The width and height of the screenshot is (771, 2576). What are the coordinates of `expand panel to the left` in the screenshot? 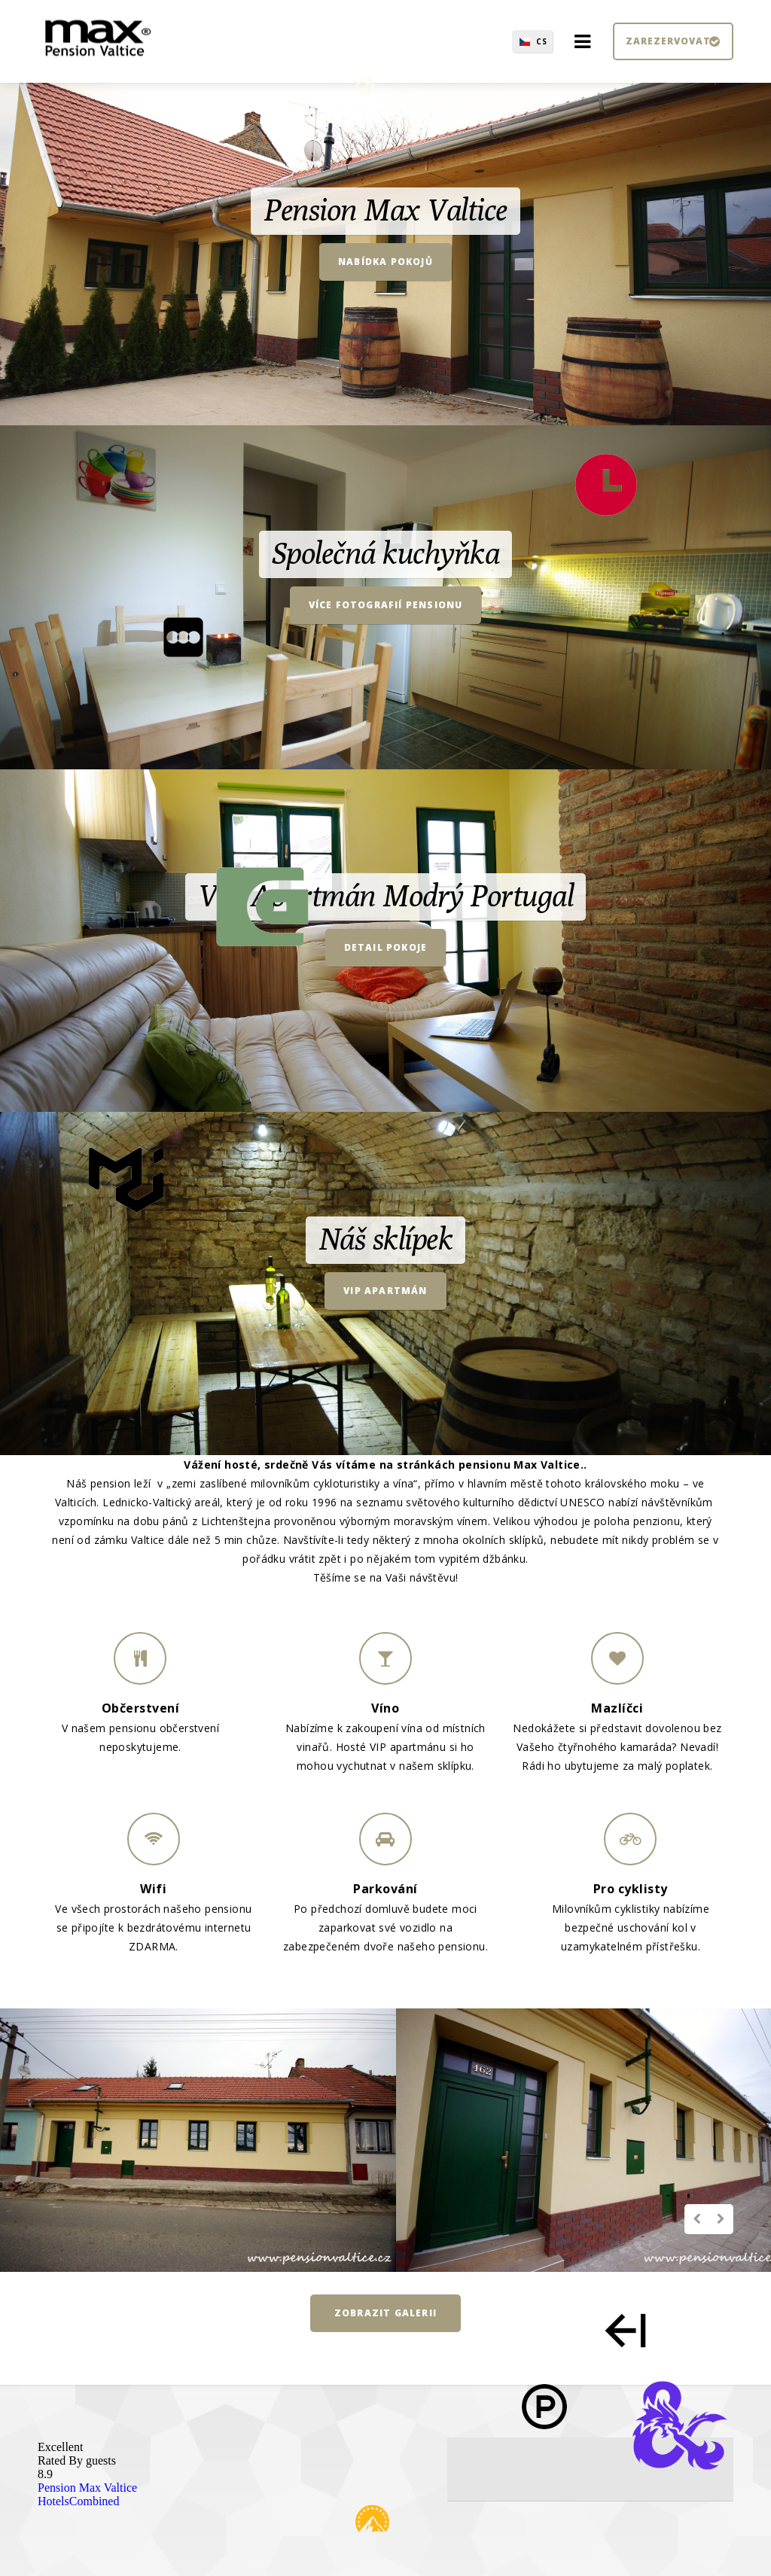 It's located at (626, 2331).